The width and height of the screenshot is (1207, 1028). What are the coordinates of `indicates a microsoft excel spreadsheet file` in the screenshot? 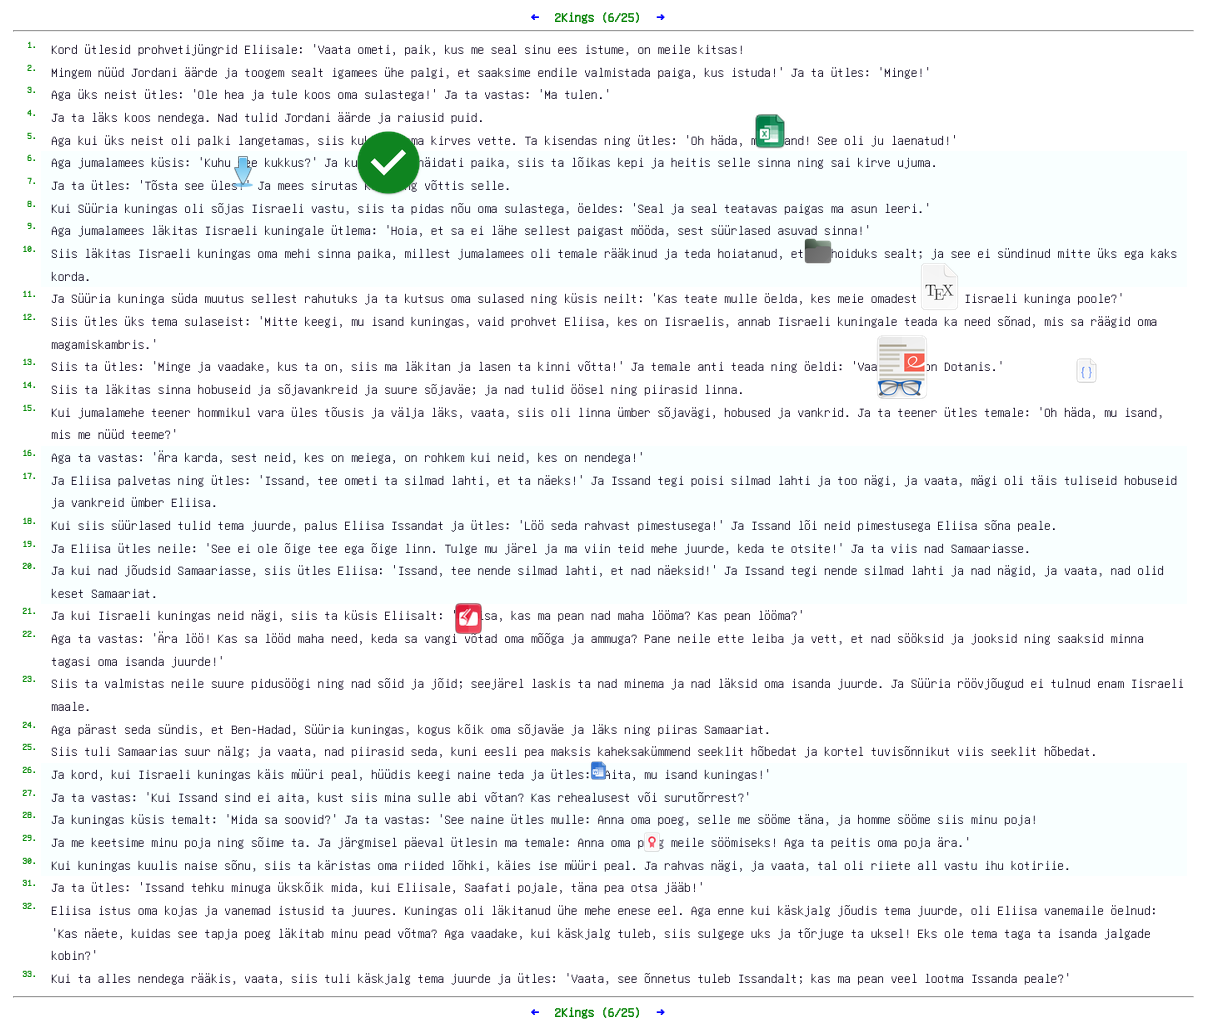 It's located at (770, 131).